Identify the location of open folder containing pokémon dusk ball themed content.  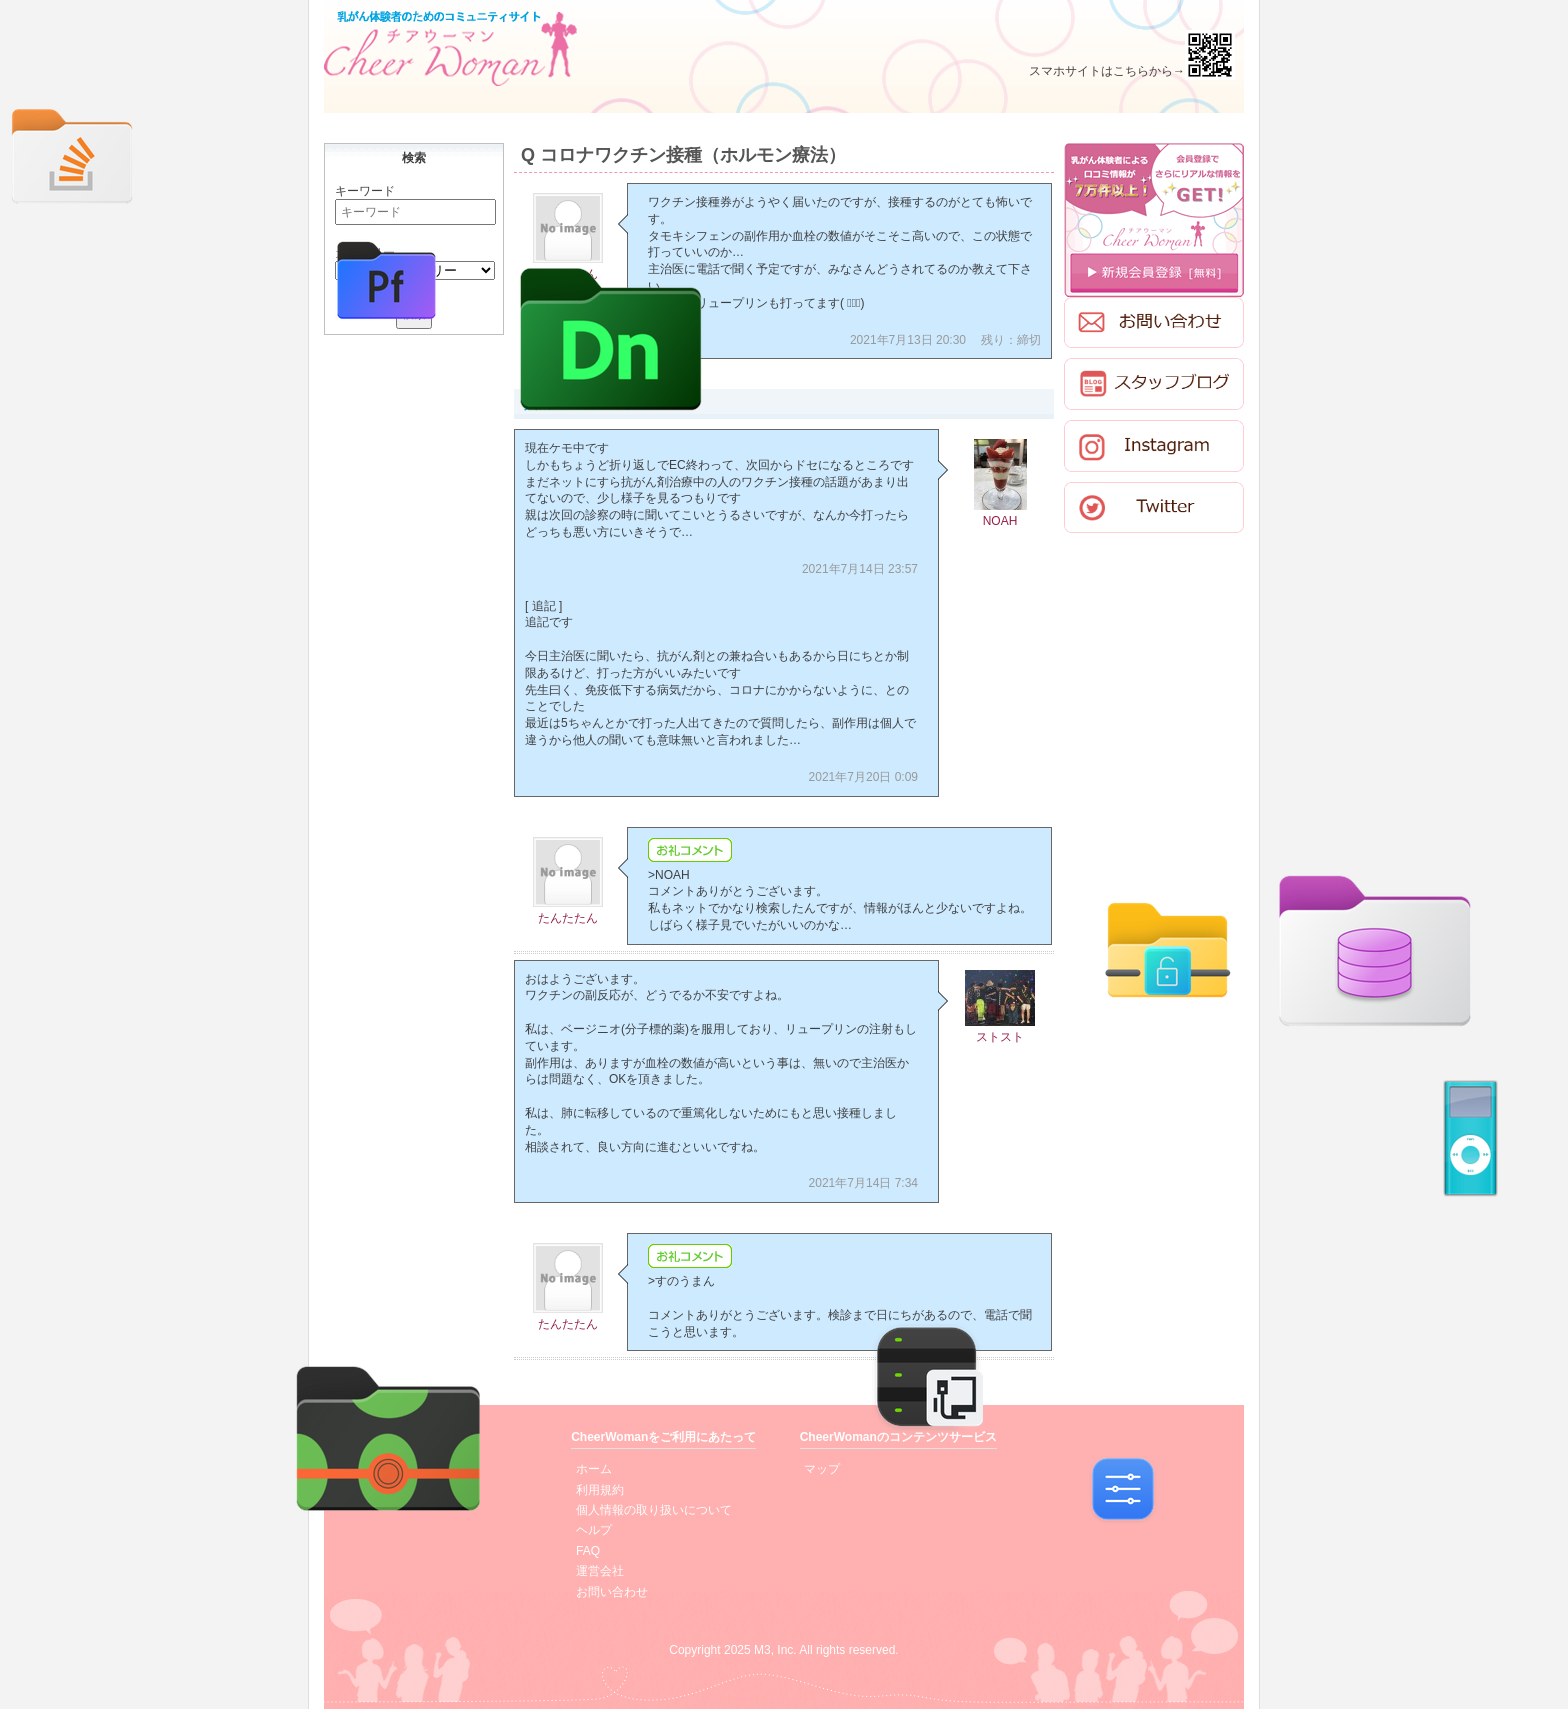
(387, 1443).